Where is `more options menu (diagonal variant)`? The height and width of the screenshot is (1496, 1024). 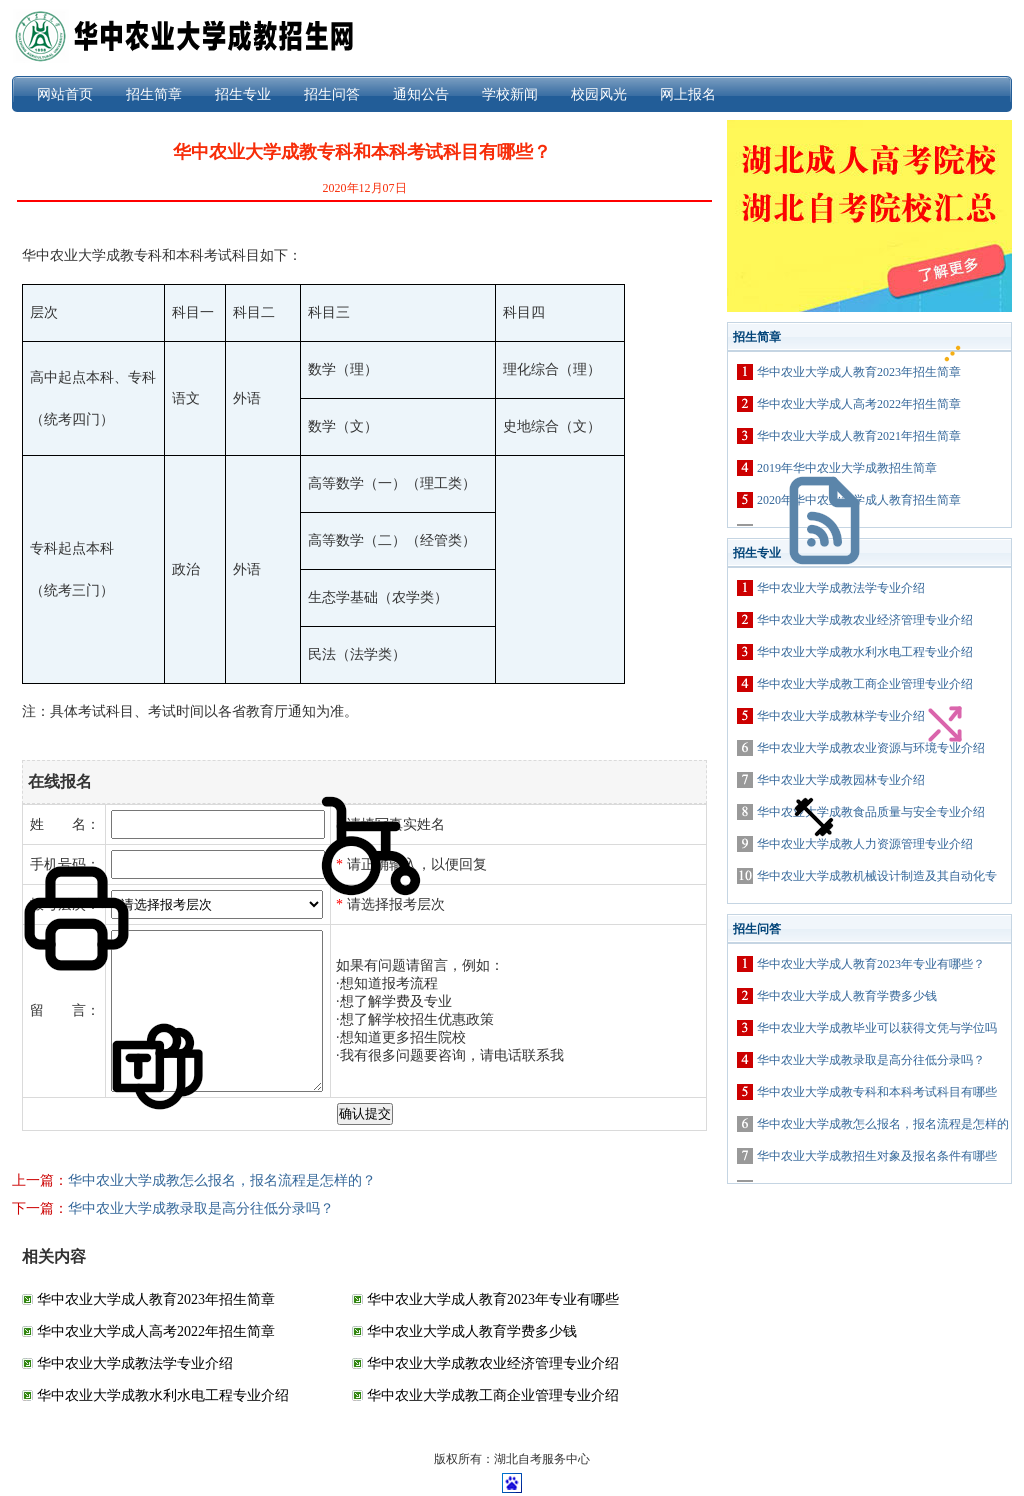 more options menu (diagonal variant) is located at coordinates (952, 353).